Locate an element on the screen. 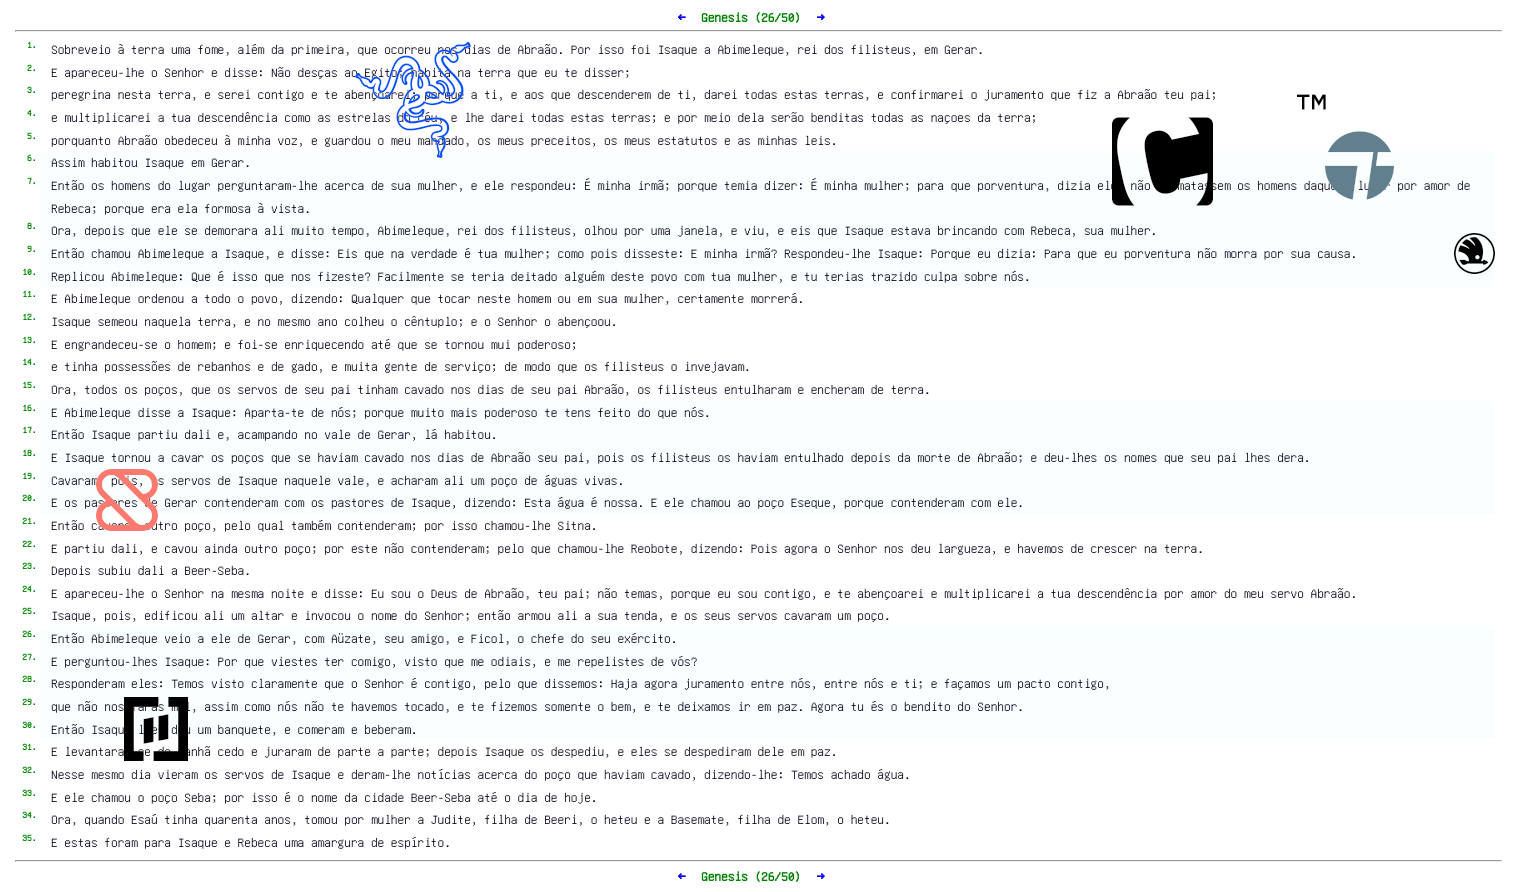 The height and width of the screenshot is (892, 1517). open twinmotion application is located at coordinates (1359, 165).